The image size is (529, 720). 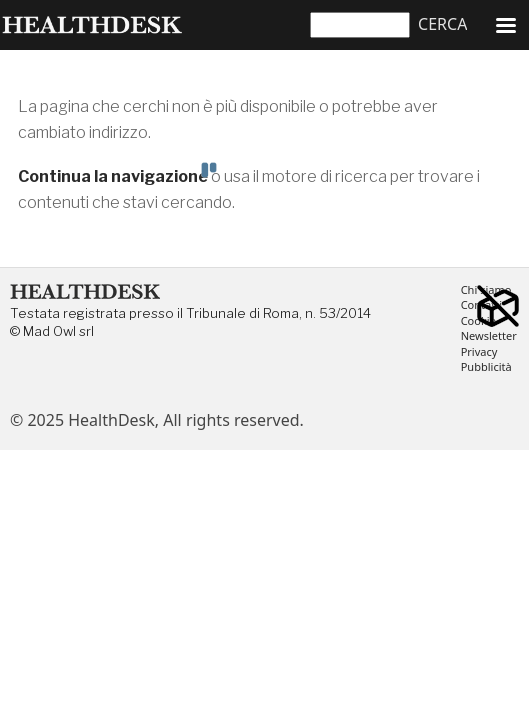 What do you see at coordinates (498, 306) in the screenshot?
I see `disable 3D view mode` at bounding box center [498, 306].